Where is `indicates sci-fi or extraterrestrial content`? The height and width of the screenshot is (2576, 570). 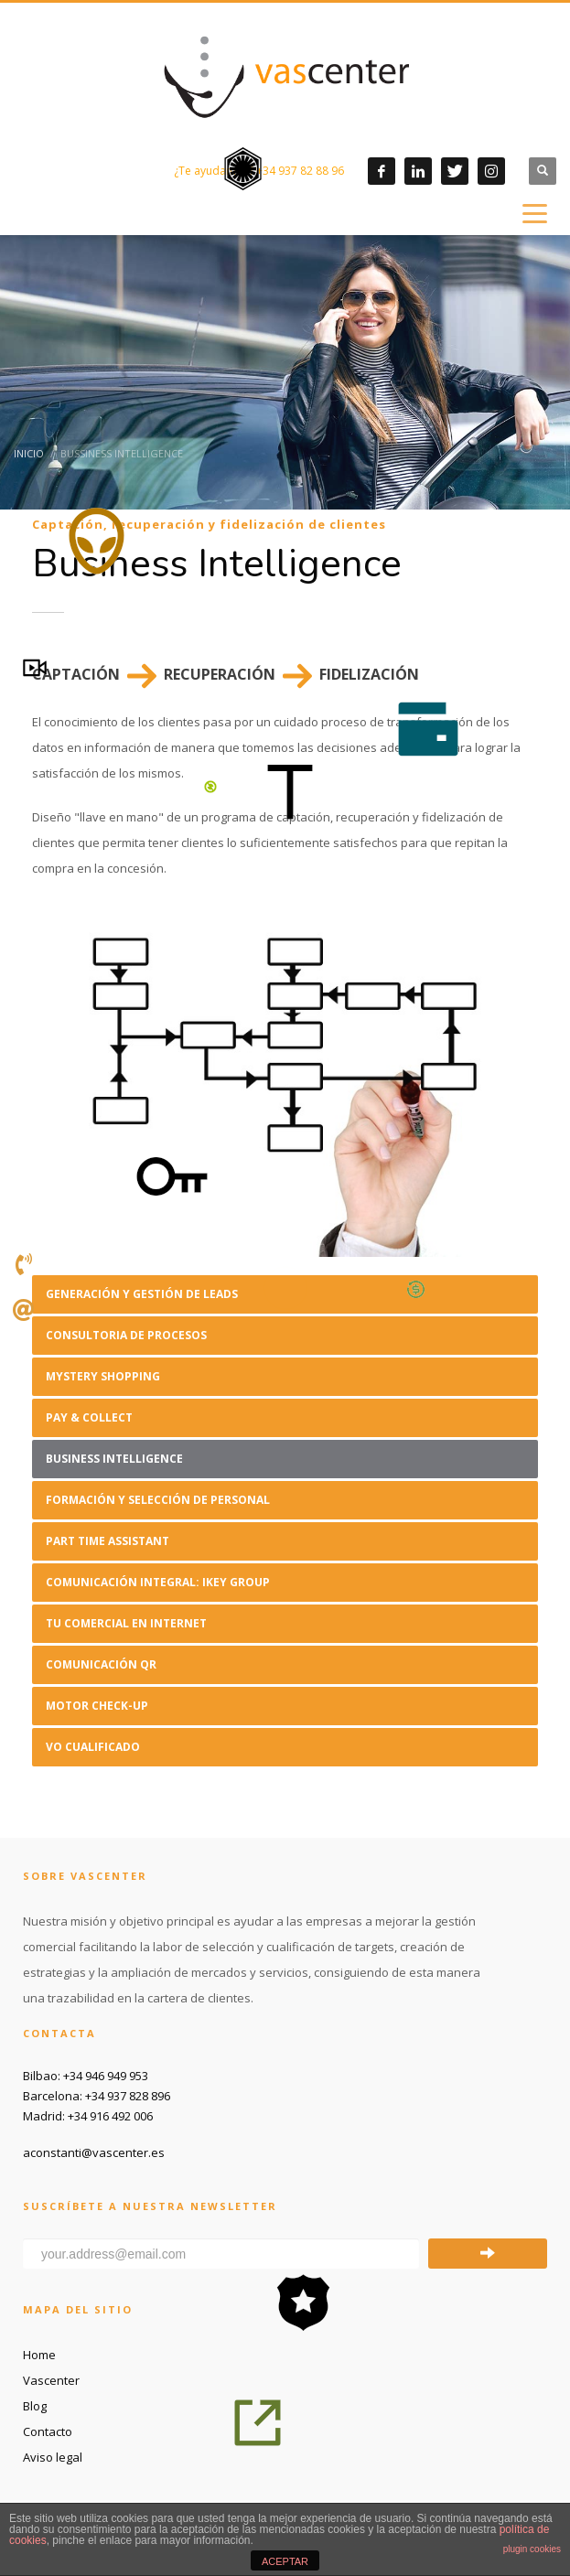 indicates sci-fi or extraterrestrial content is located at coordinates (96, 540).